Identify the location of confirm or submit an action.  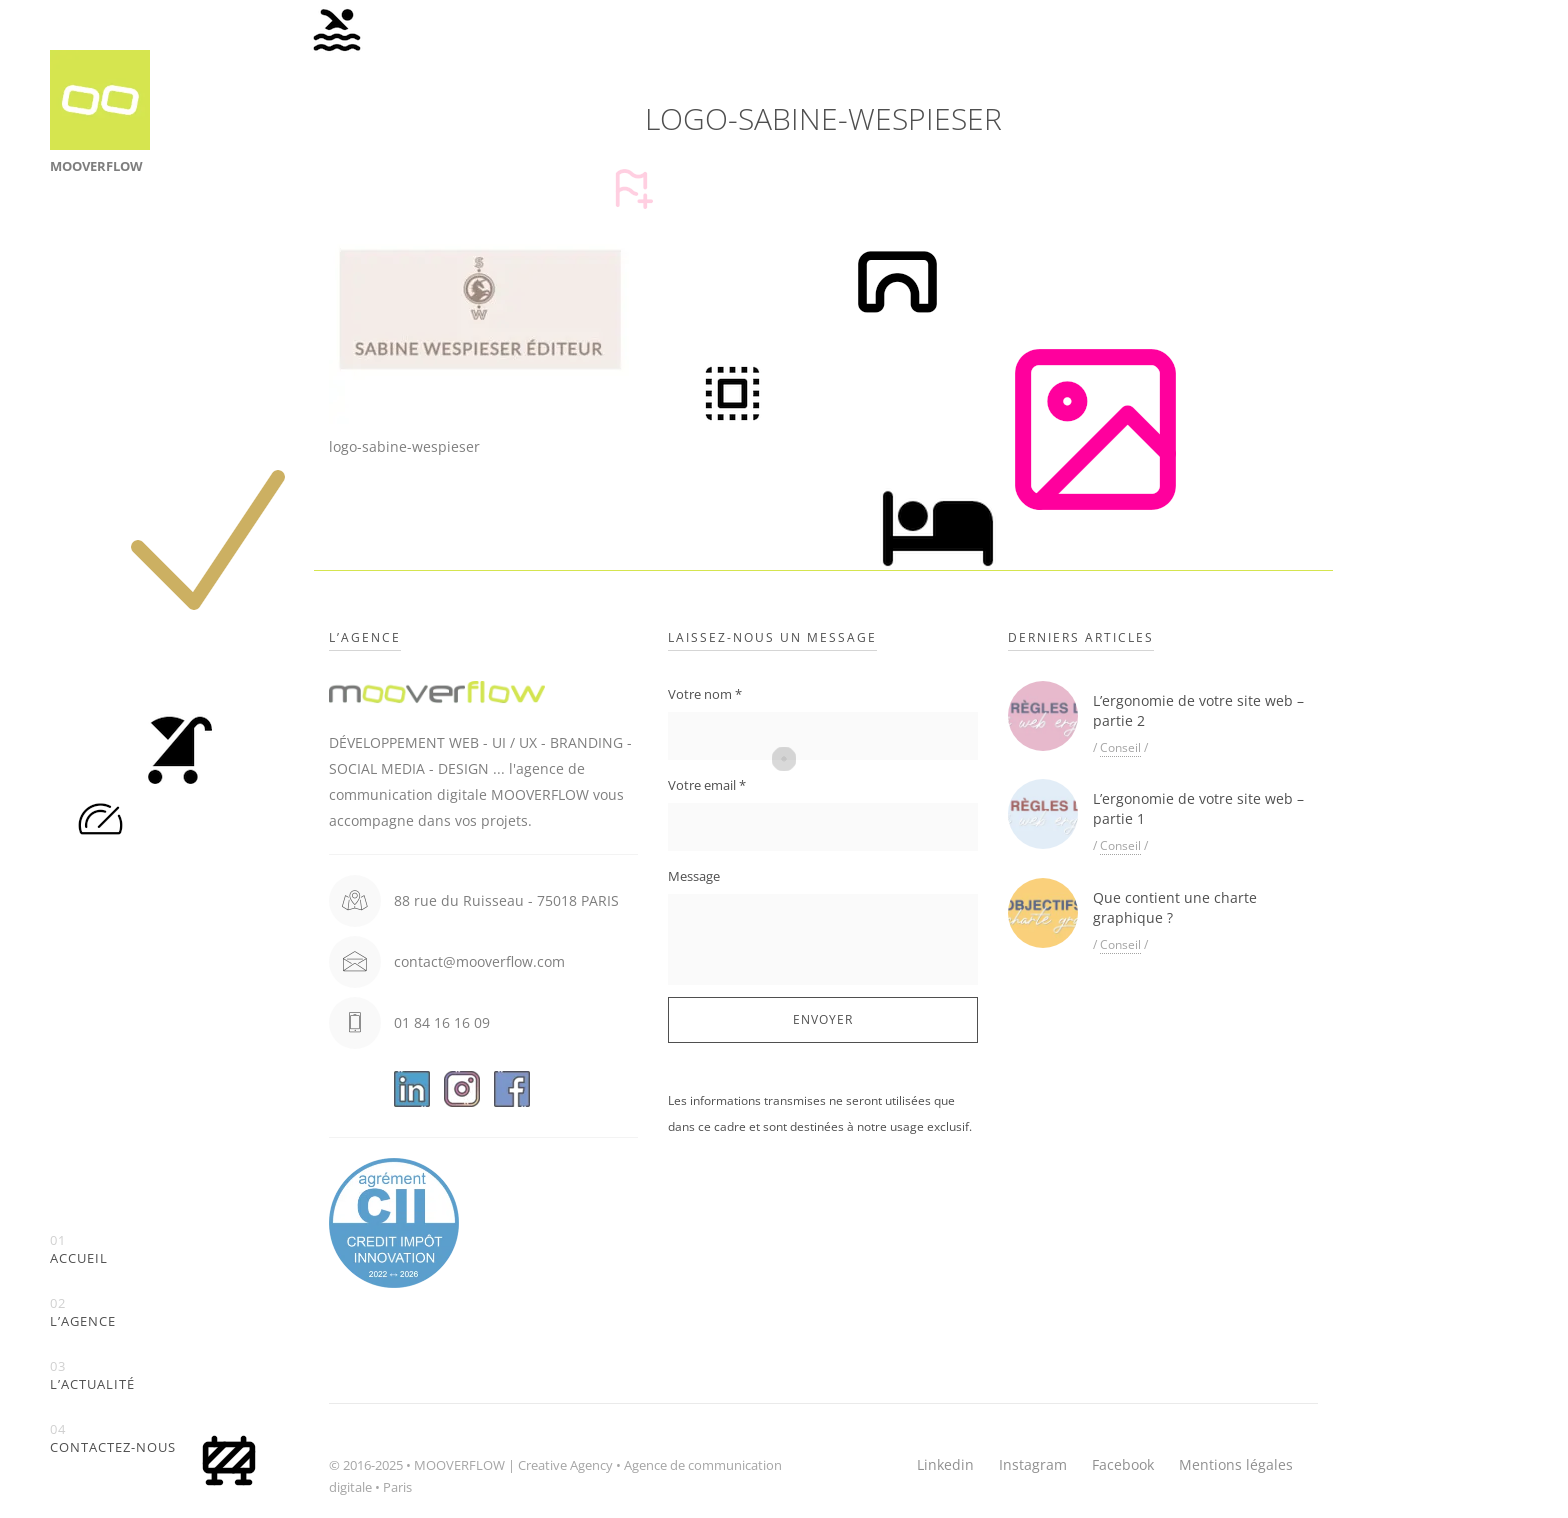
(208, 540).